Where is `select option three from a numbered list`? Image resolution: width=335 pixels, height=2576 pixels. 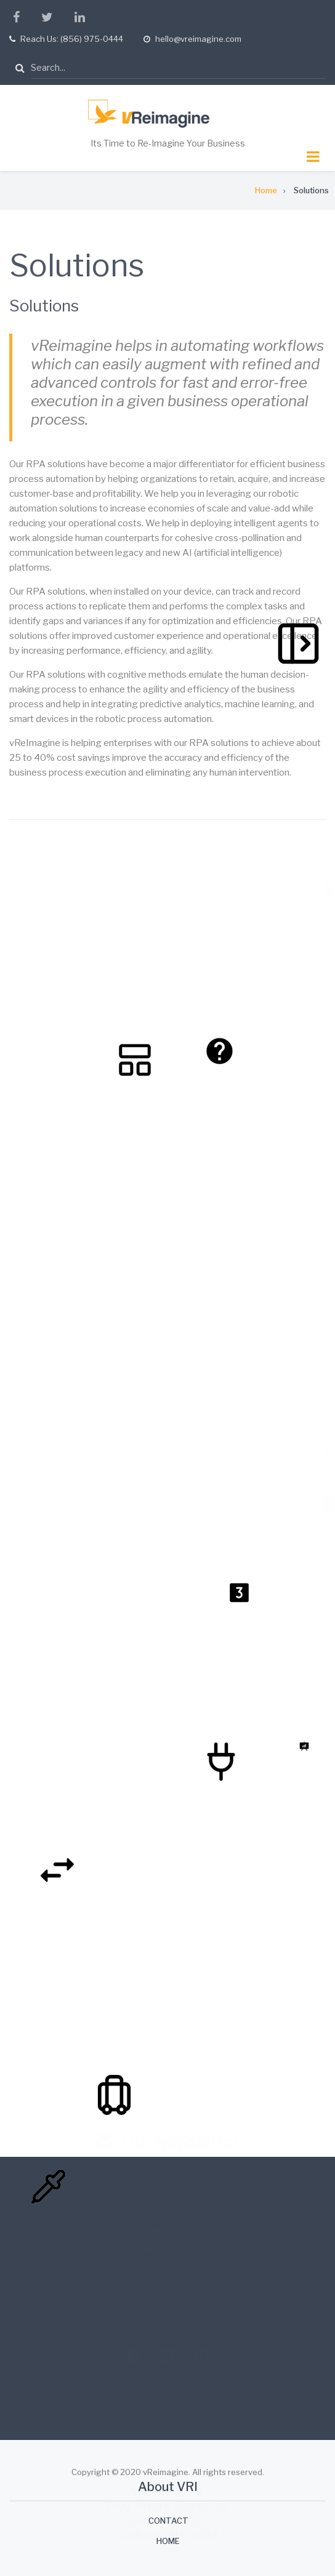
select option three from a numbered list is located at coordinates (239, 1592).